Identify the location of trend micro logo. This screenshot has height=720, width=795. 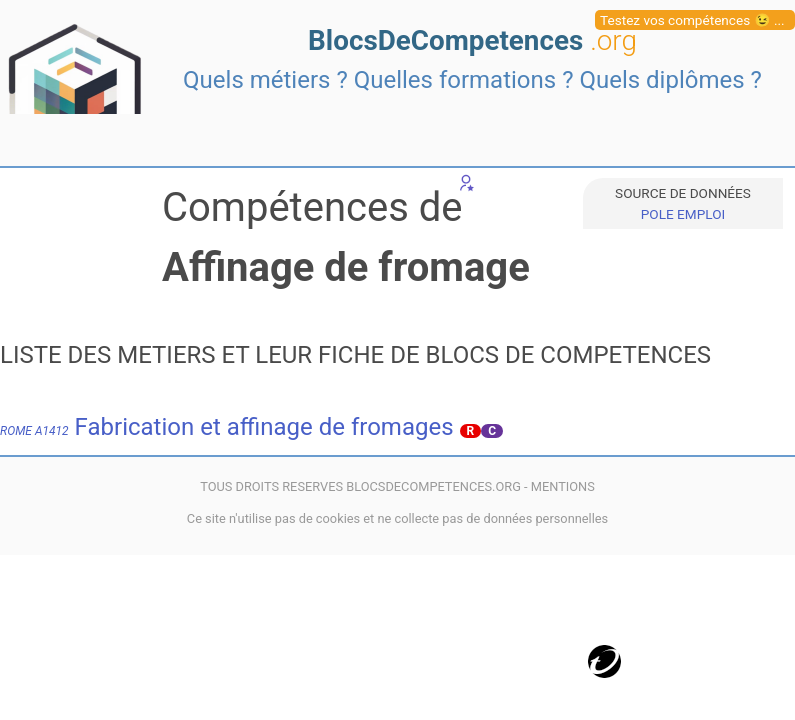
(604, 661).